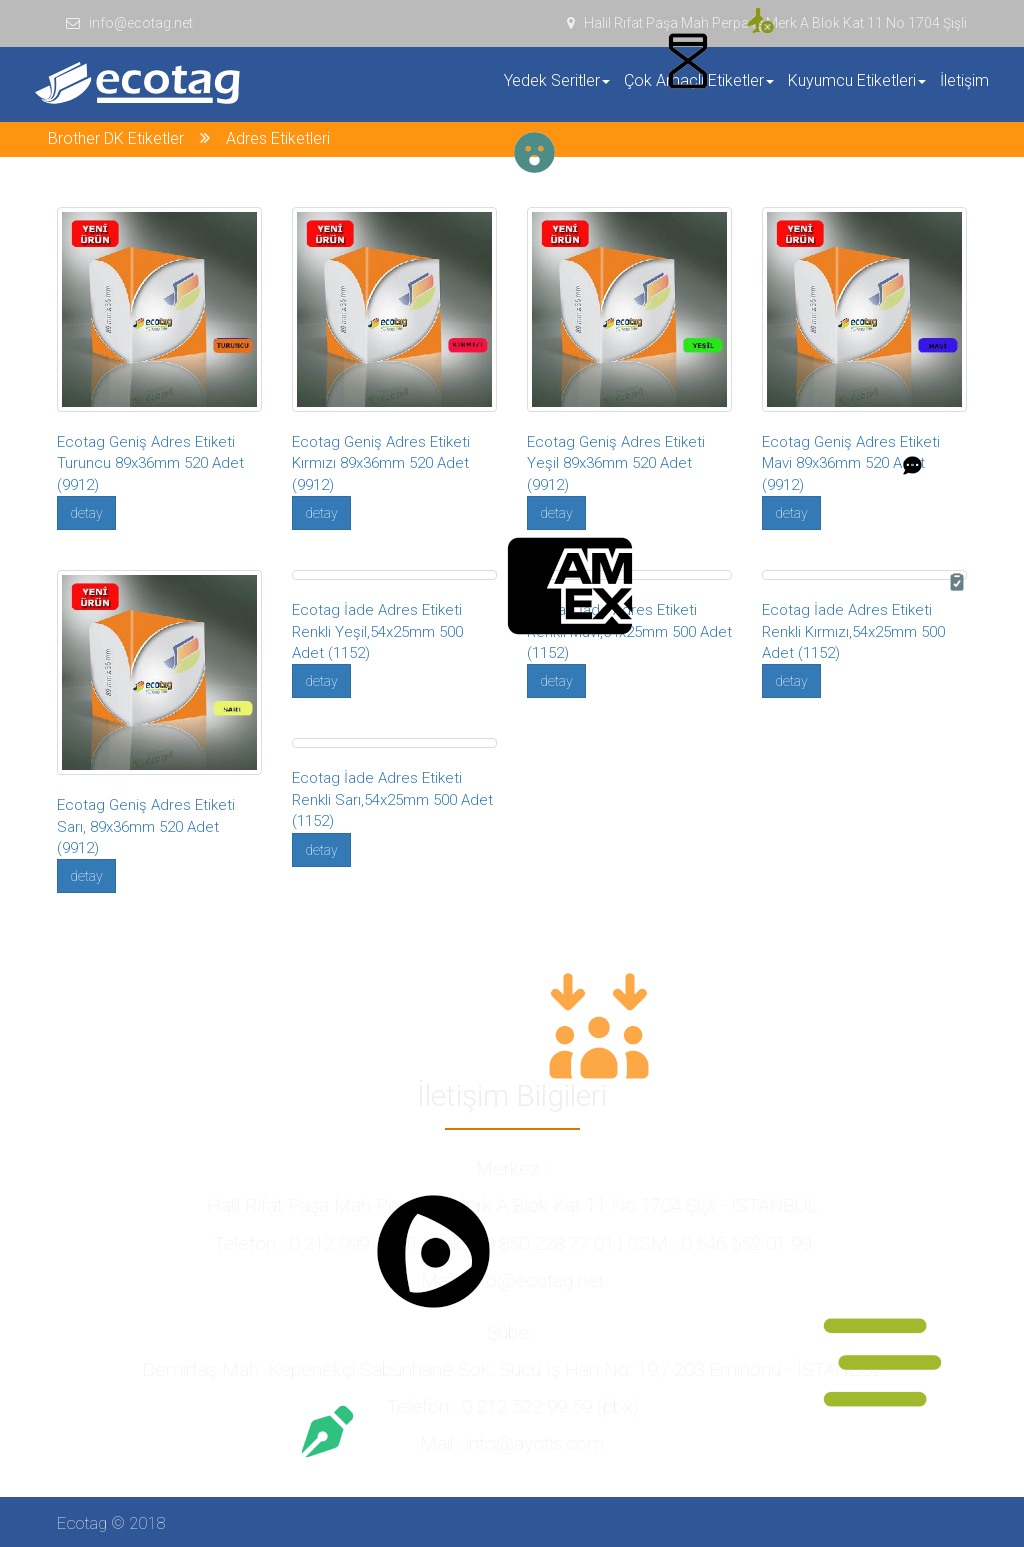 The image size is (1024, 1547). Describe the element at coordinates (599, 1029) in the screenshot. I see `distribute tasks or assignments to team members` at that location.